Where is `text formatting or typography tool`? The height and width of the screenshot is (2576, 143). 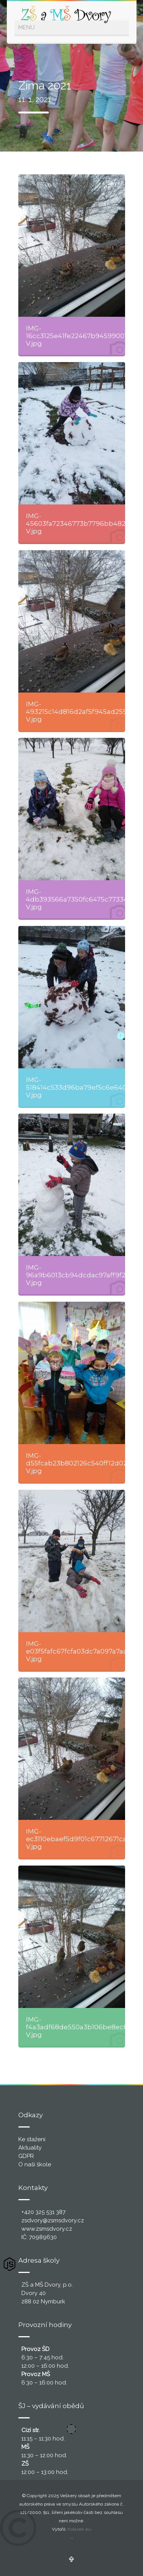 text formatting or typography tool is located at coordinates (121, 1036).